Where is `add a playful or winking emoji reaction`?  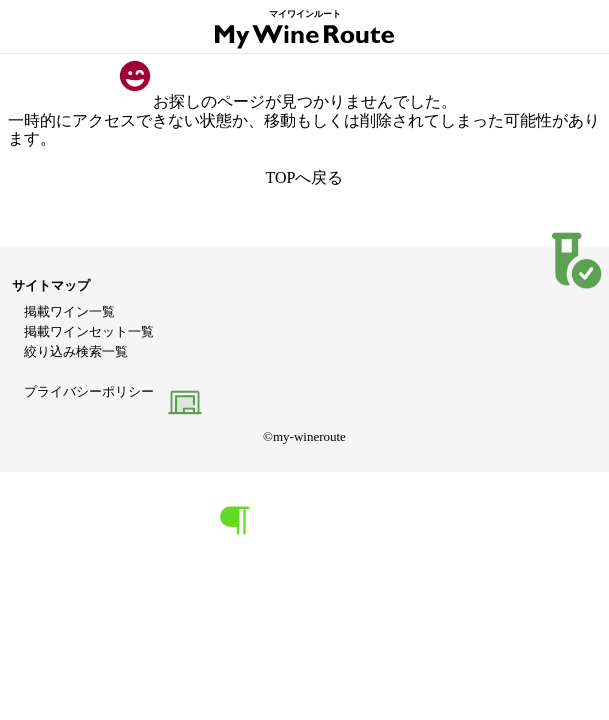
add a playful or winking emoji reaction is located at coordinates (135, 76).